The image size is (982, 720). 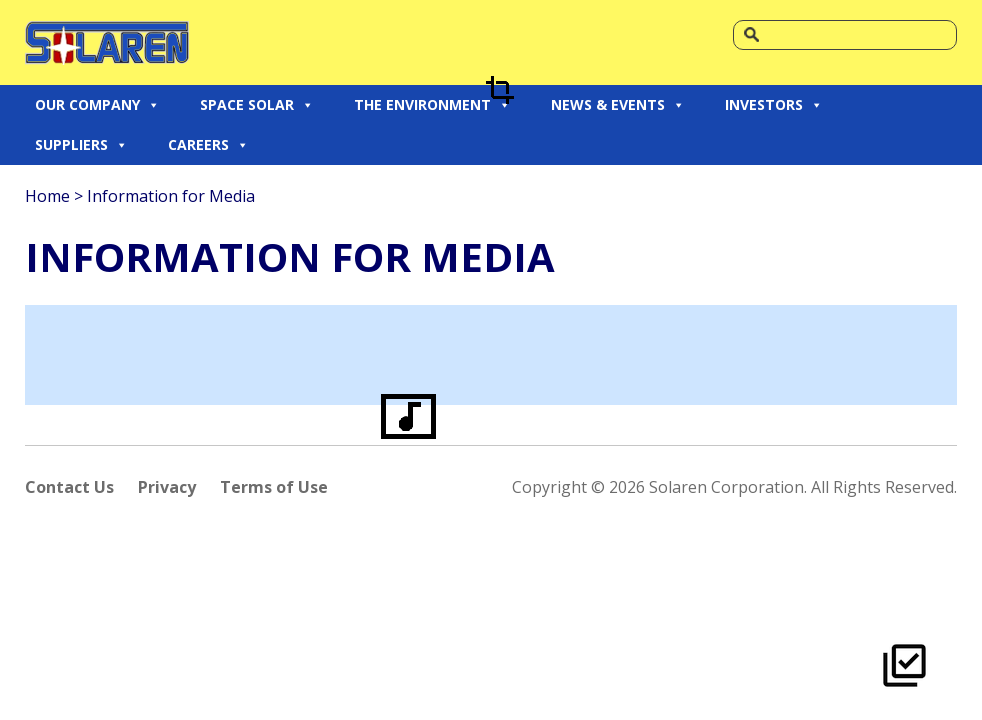 I want to click on play or browse music videos, so click(x=408, y=416).